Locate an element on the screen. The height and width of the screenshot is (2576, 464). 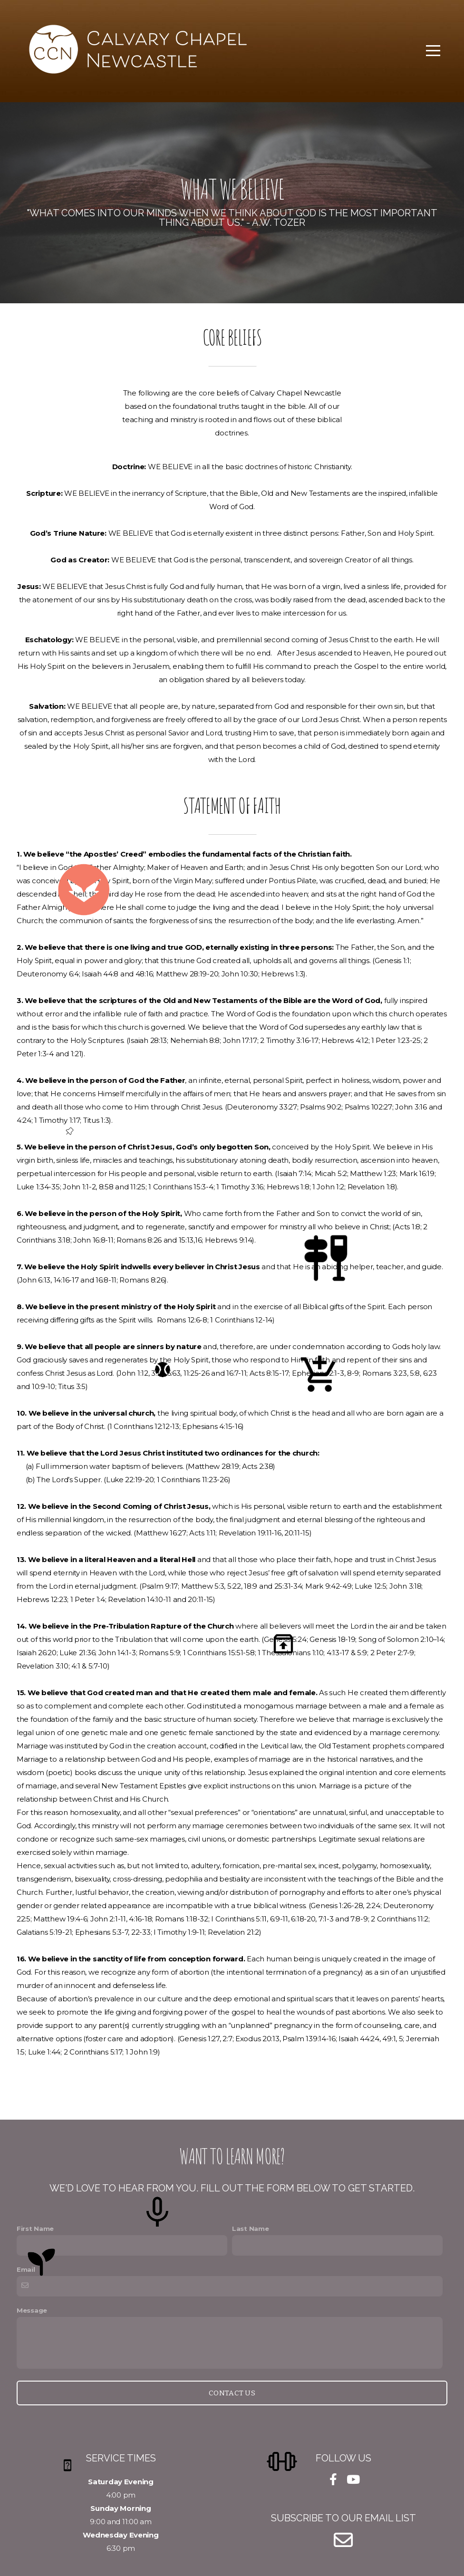
find tapas restaurants nearby is located at coordinates (326, 1258).